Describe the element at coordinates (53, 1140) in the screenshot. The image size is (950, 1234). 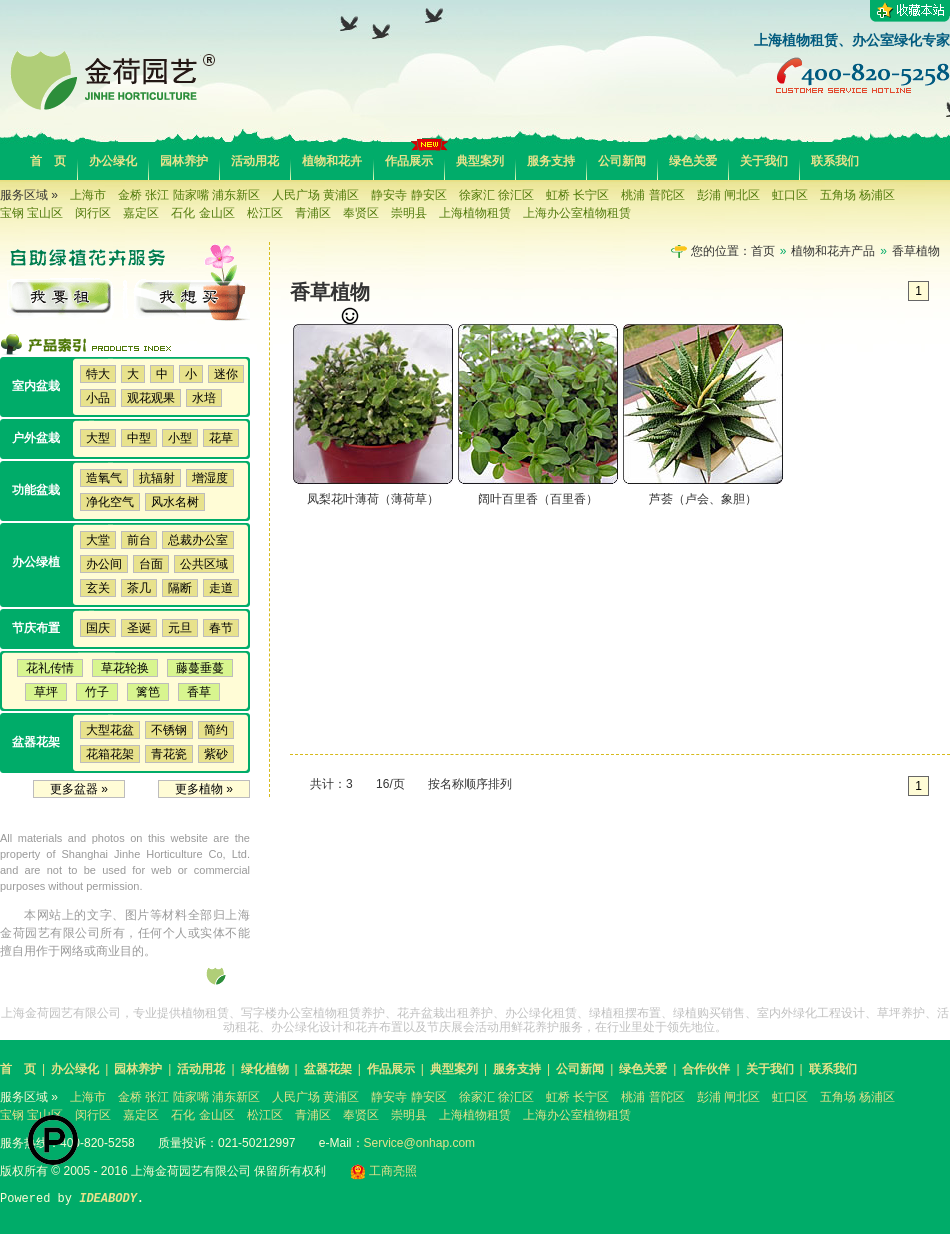
I see `visit Product Hunt website` at that location.